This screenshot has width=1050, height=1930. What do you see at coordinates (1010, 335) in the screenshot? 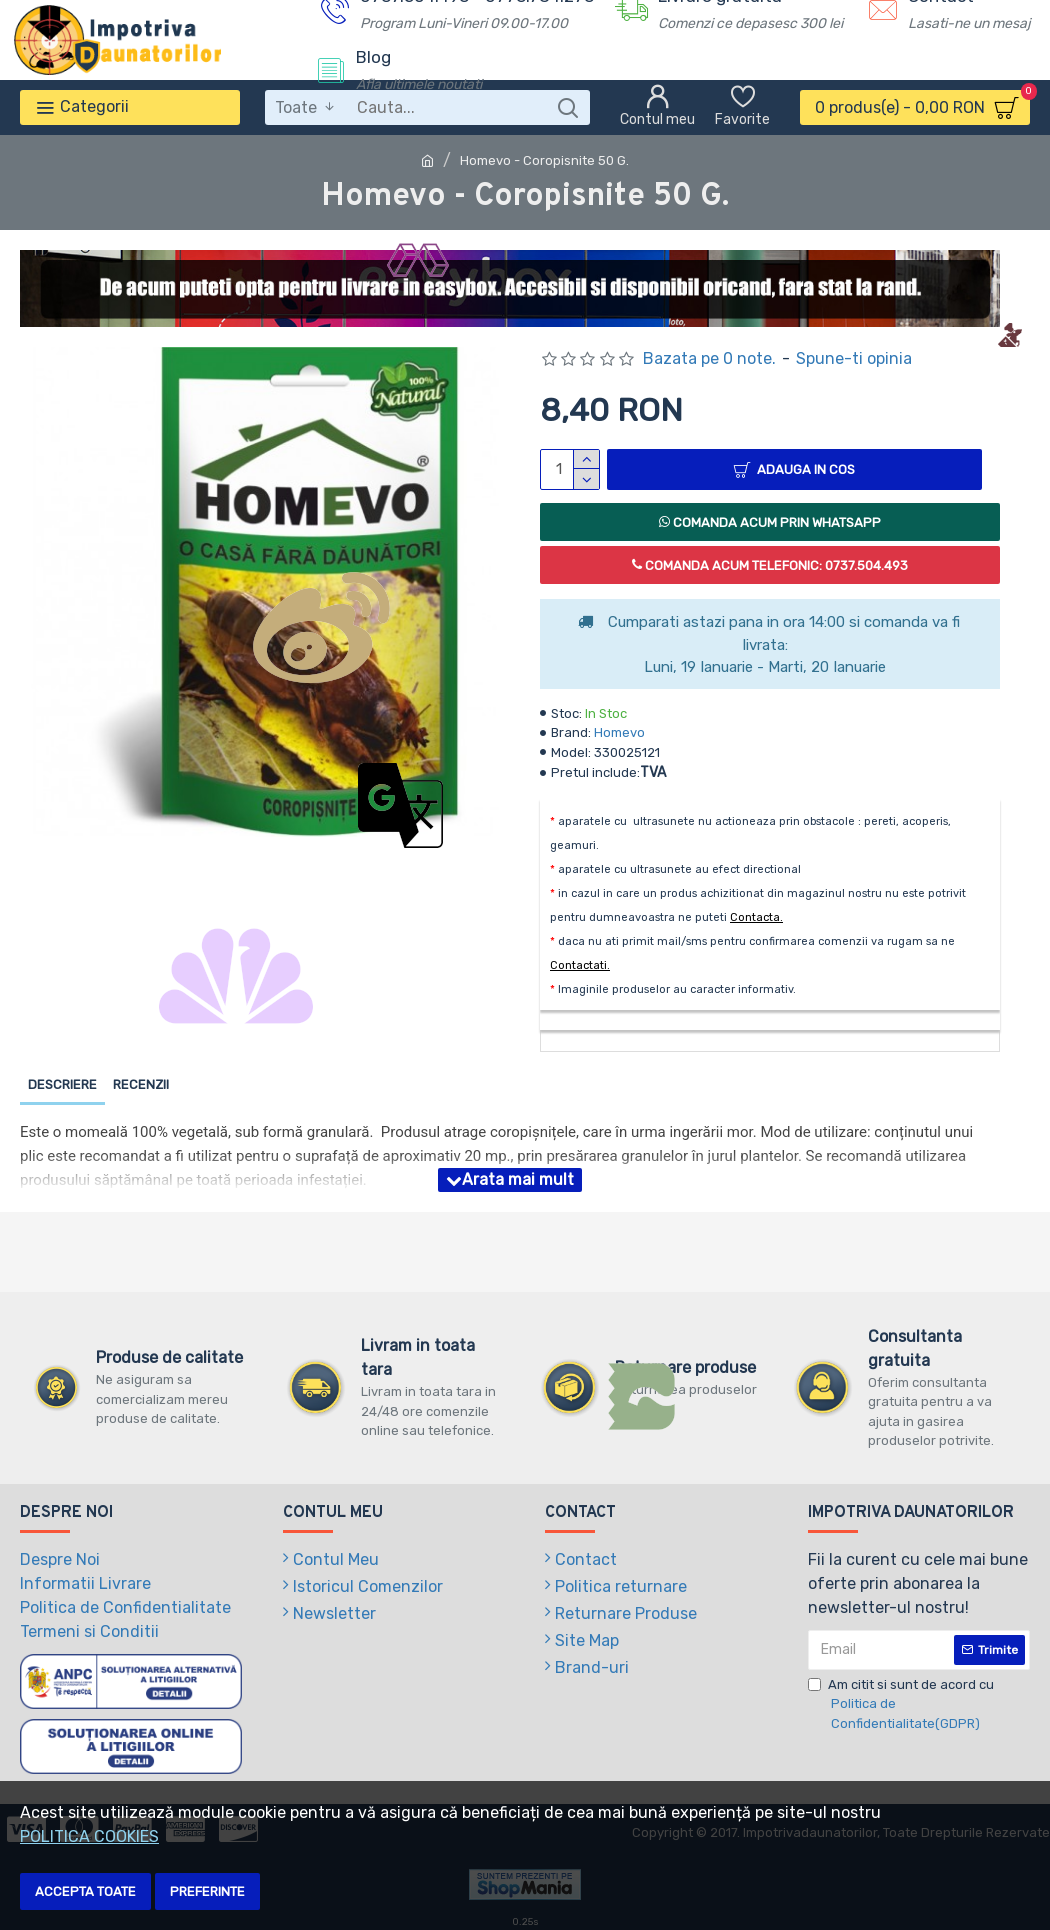
I see `ratatui terminal UI library logo` at bounding box center [1010, 335].